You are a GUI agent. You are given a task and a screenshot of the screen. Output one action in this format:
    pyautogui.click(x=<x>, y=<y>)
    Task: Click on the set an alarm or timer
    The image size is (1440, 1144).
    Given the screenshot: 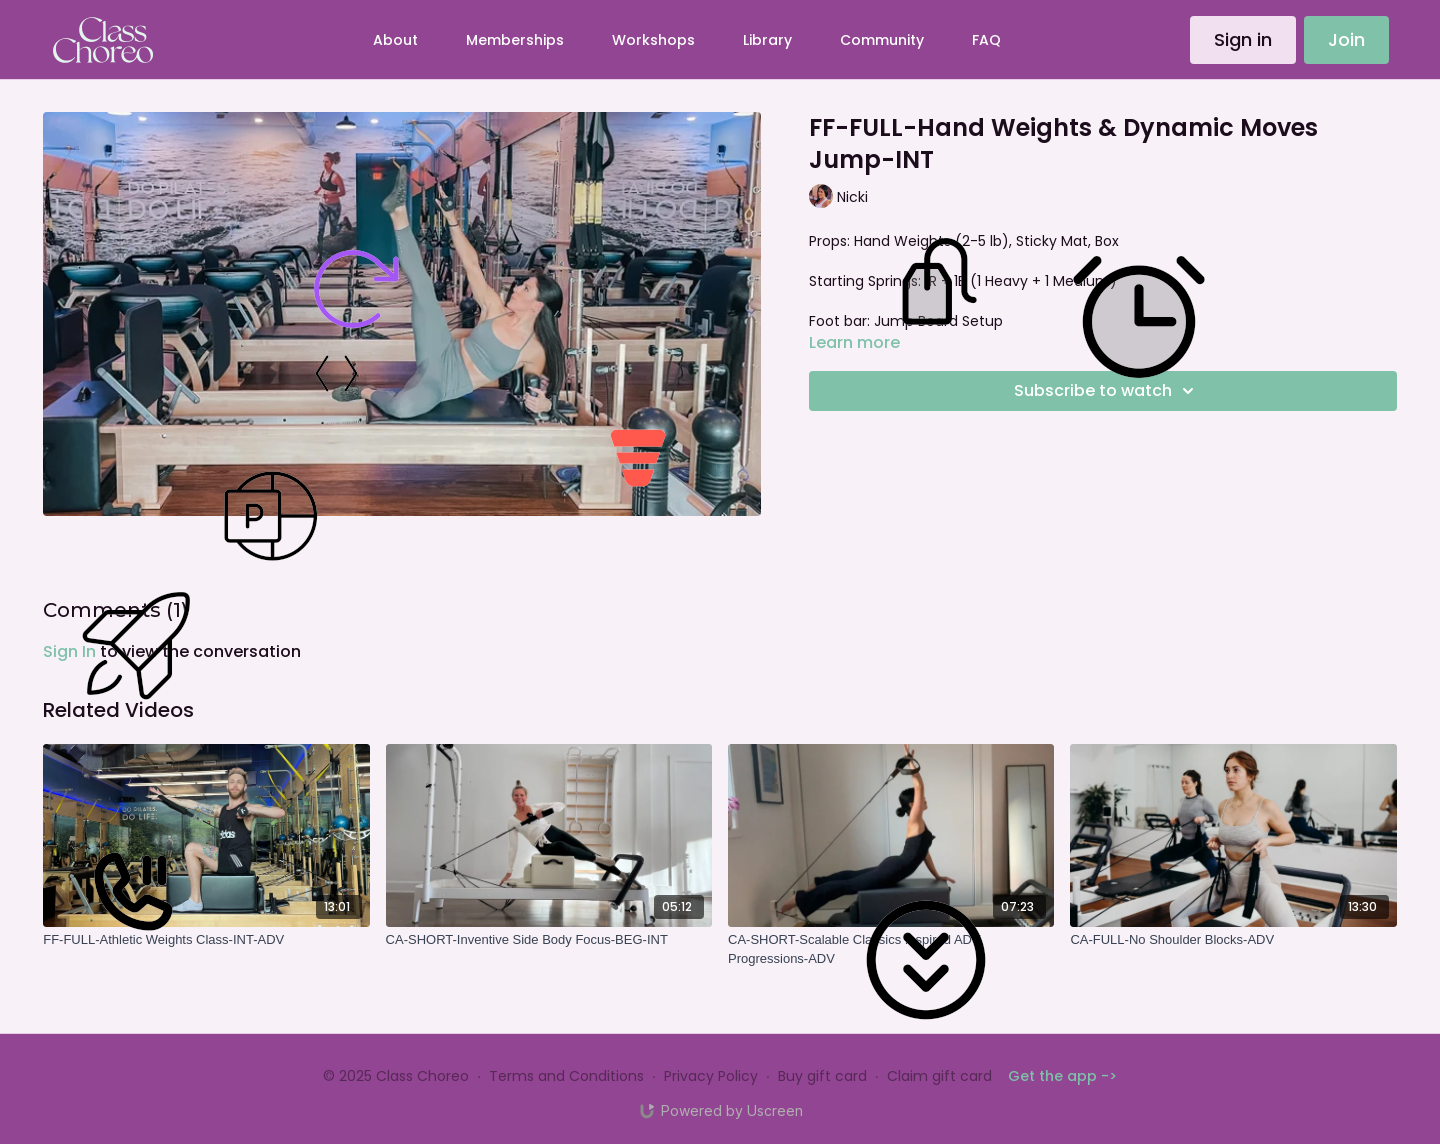 What is the action you would take?
    pyautogui.click(x=1139, y=317)
    